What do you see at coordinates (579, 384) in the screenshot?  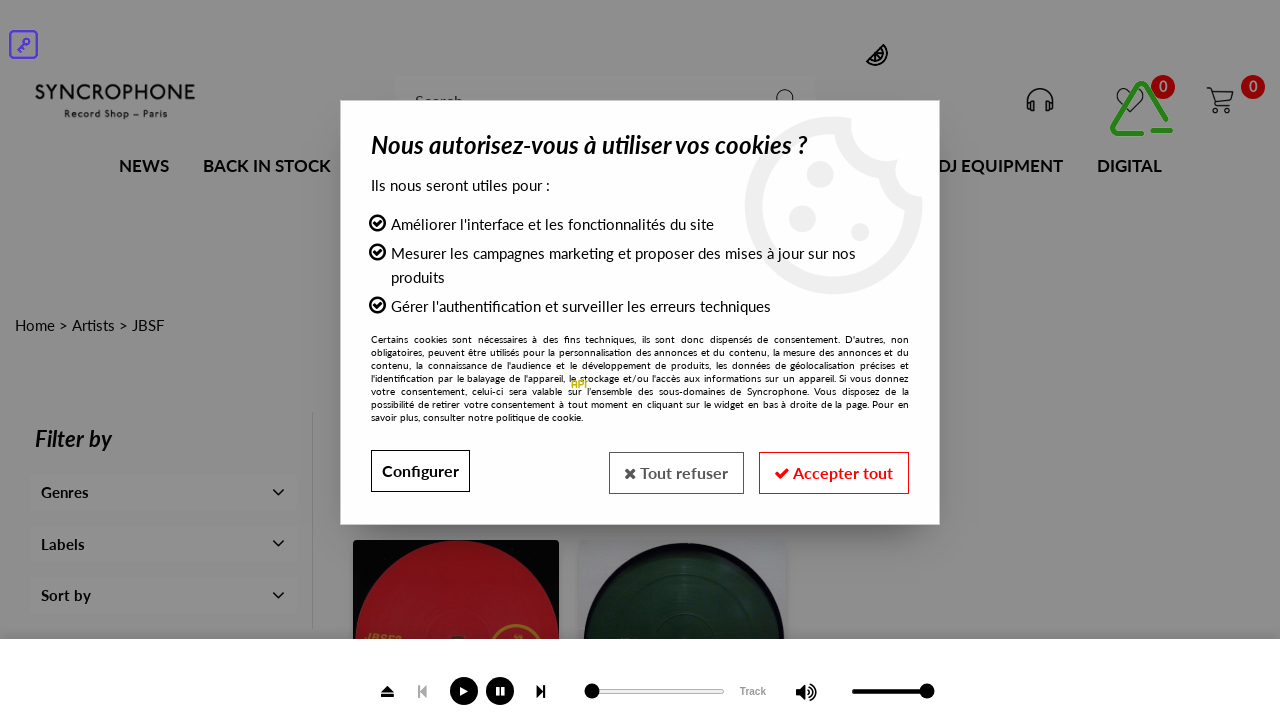 I see `access API settings or documentation` at bounding box center [579, 384].